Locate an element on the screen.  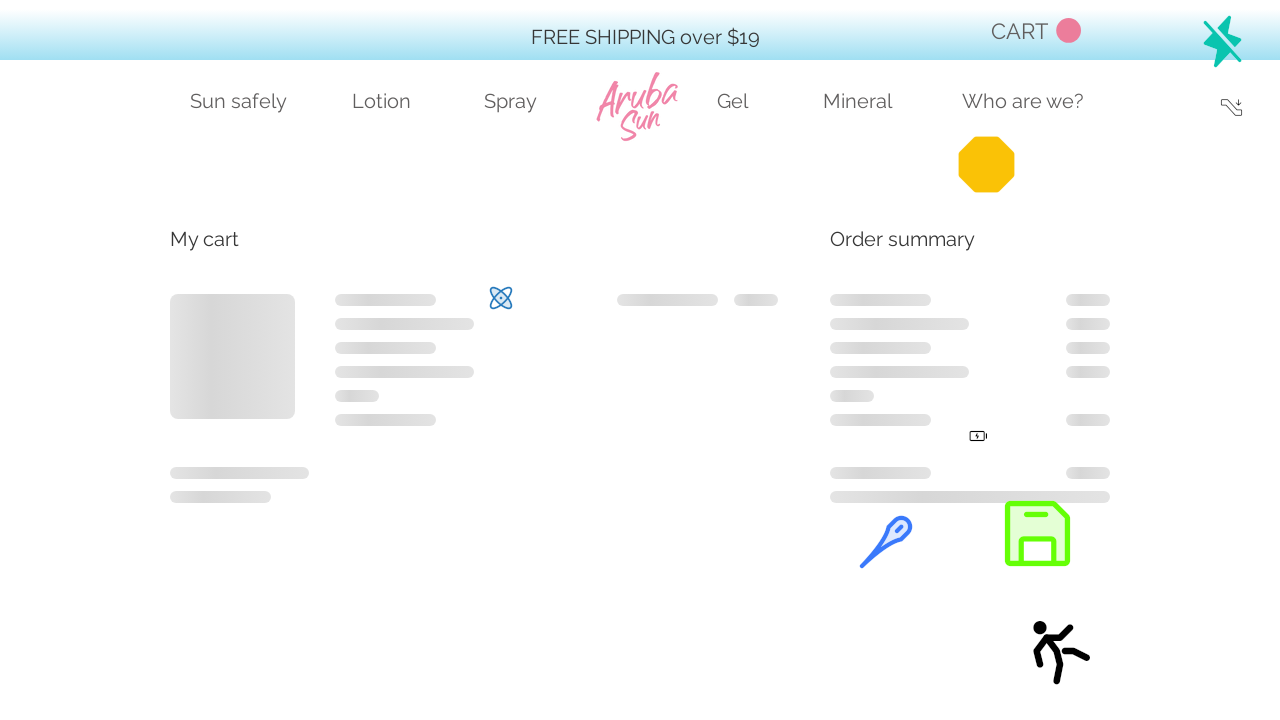
indicates a fall hazard or warning is located at coordinates (1060, 651).